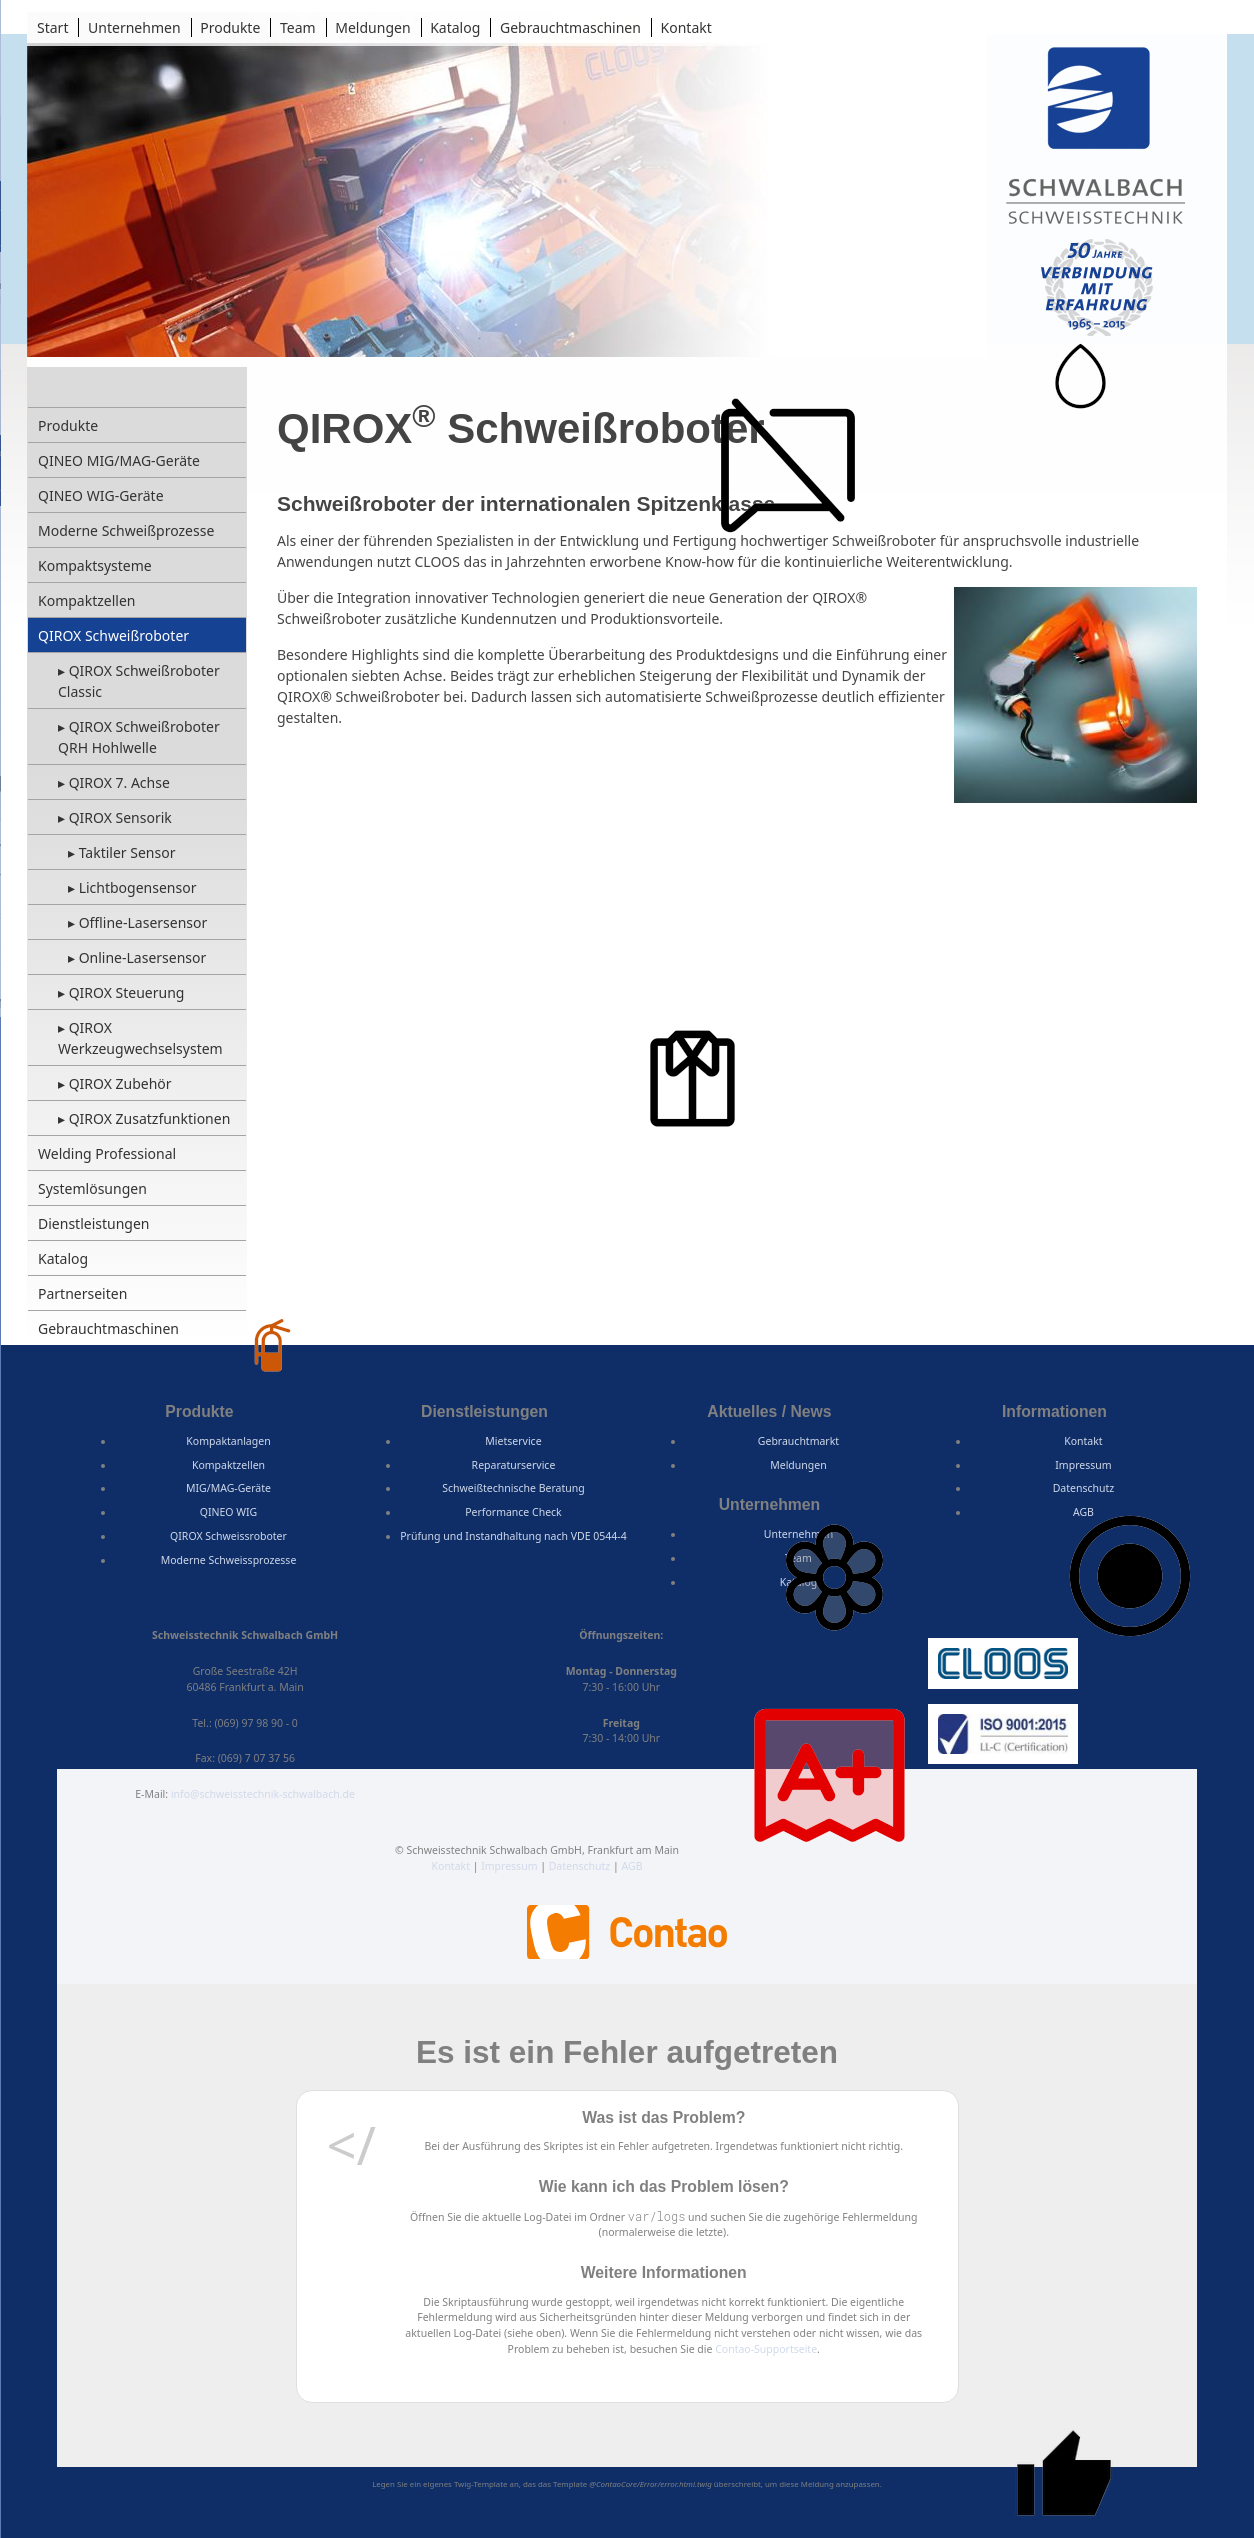 This screenshot has height=2538, width=1254. What do you see at coordinates (1130, 1576) in the screenshot?
I see `a selected radio button option` at bounding box center [1130, 1576].